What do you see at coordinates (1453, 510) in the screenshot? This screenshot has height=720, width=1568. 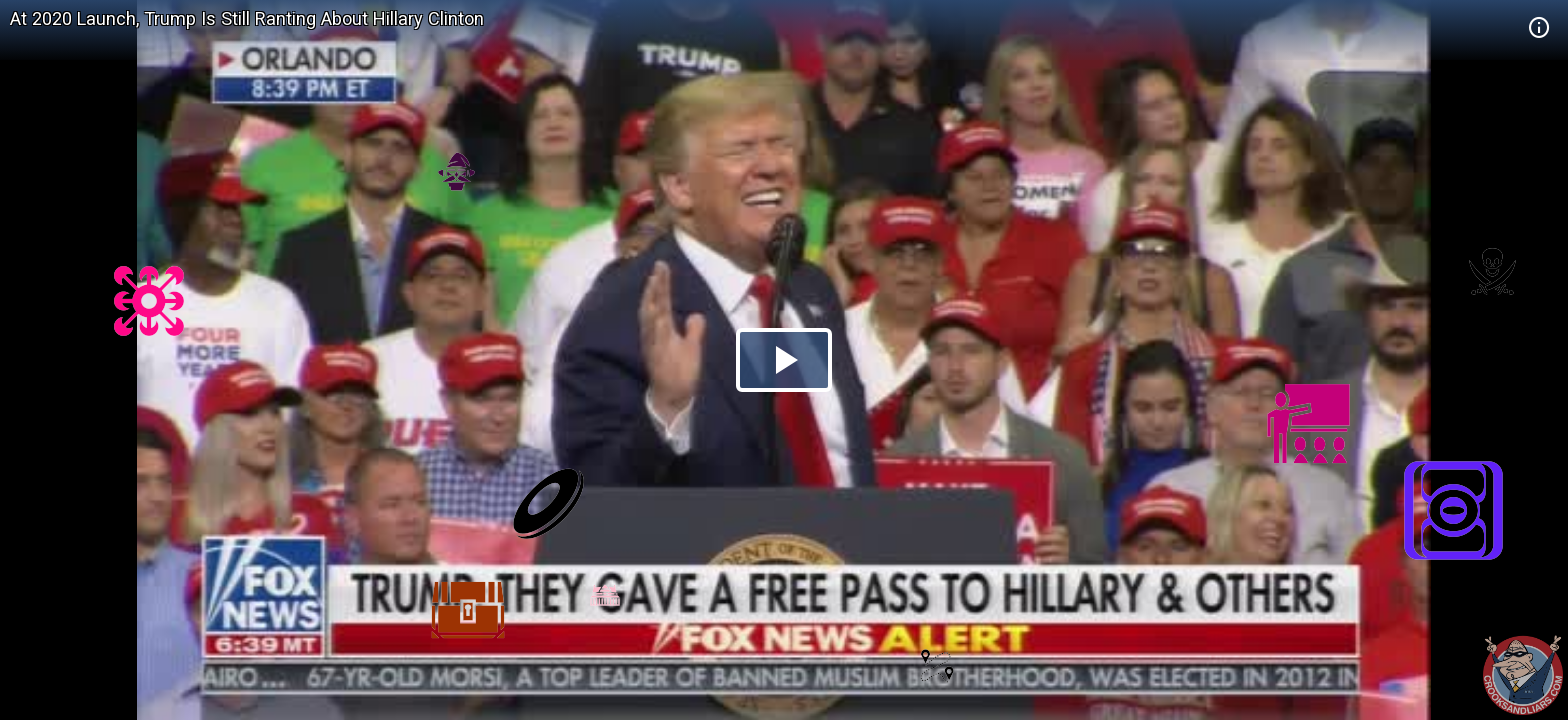 I see `abstract game piece or token indicator` at bounding box center [1453, 510].